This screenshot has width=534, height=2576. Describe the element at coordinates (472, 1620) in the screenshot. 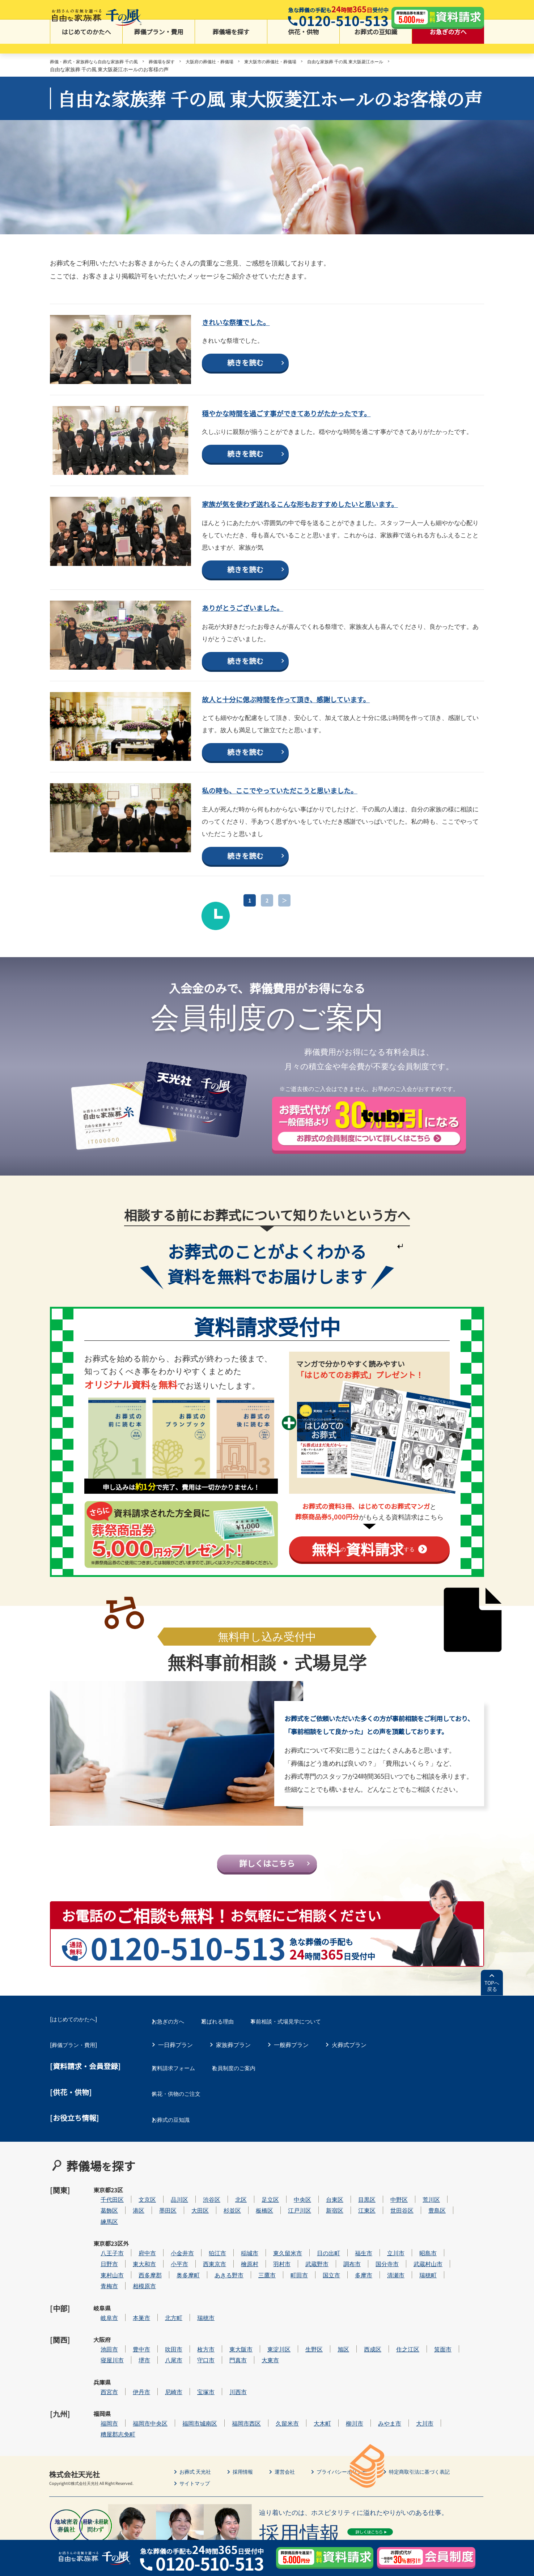

I see `view or open a document` at that location.